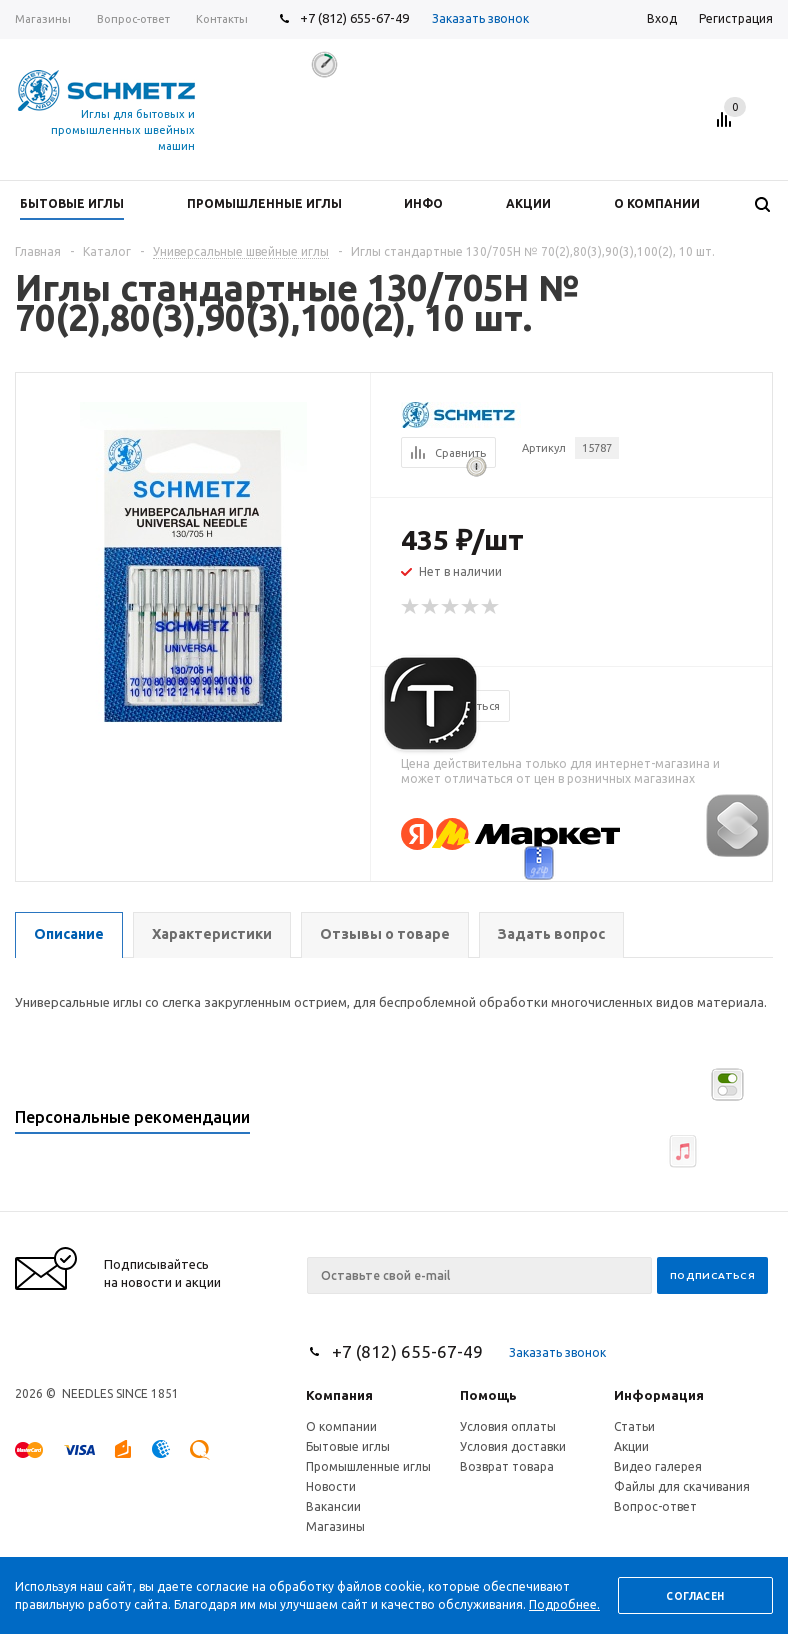 The image size is (788, 1634). I want to click on launch the Thrive game launcher, so click(430, 703).